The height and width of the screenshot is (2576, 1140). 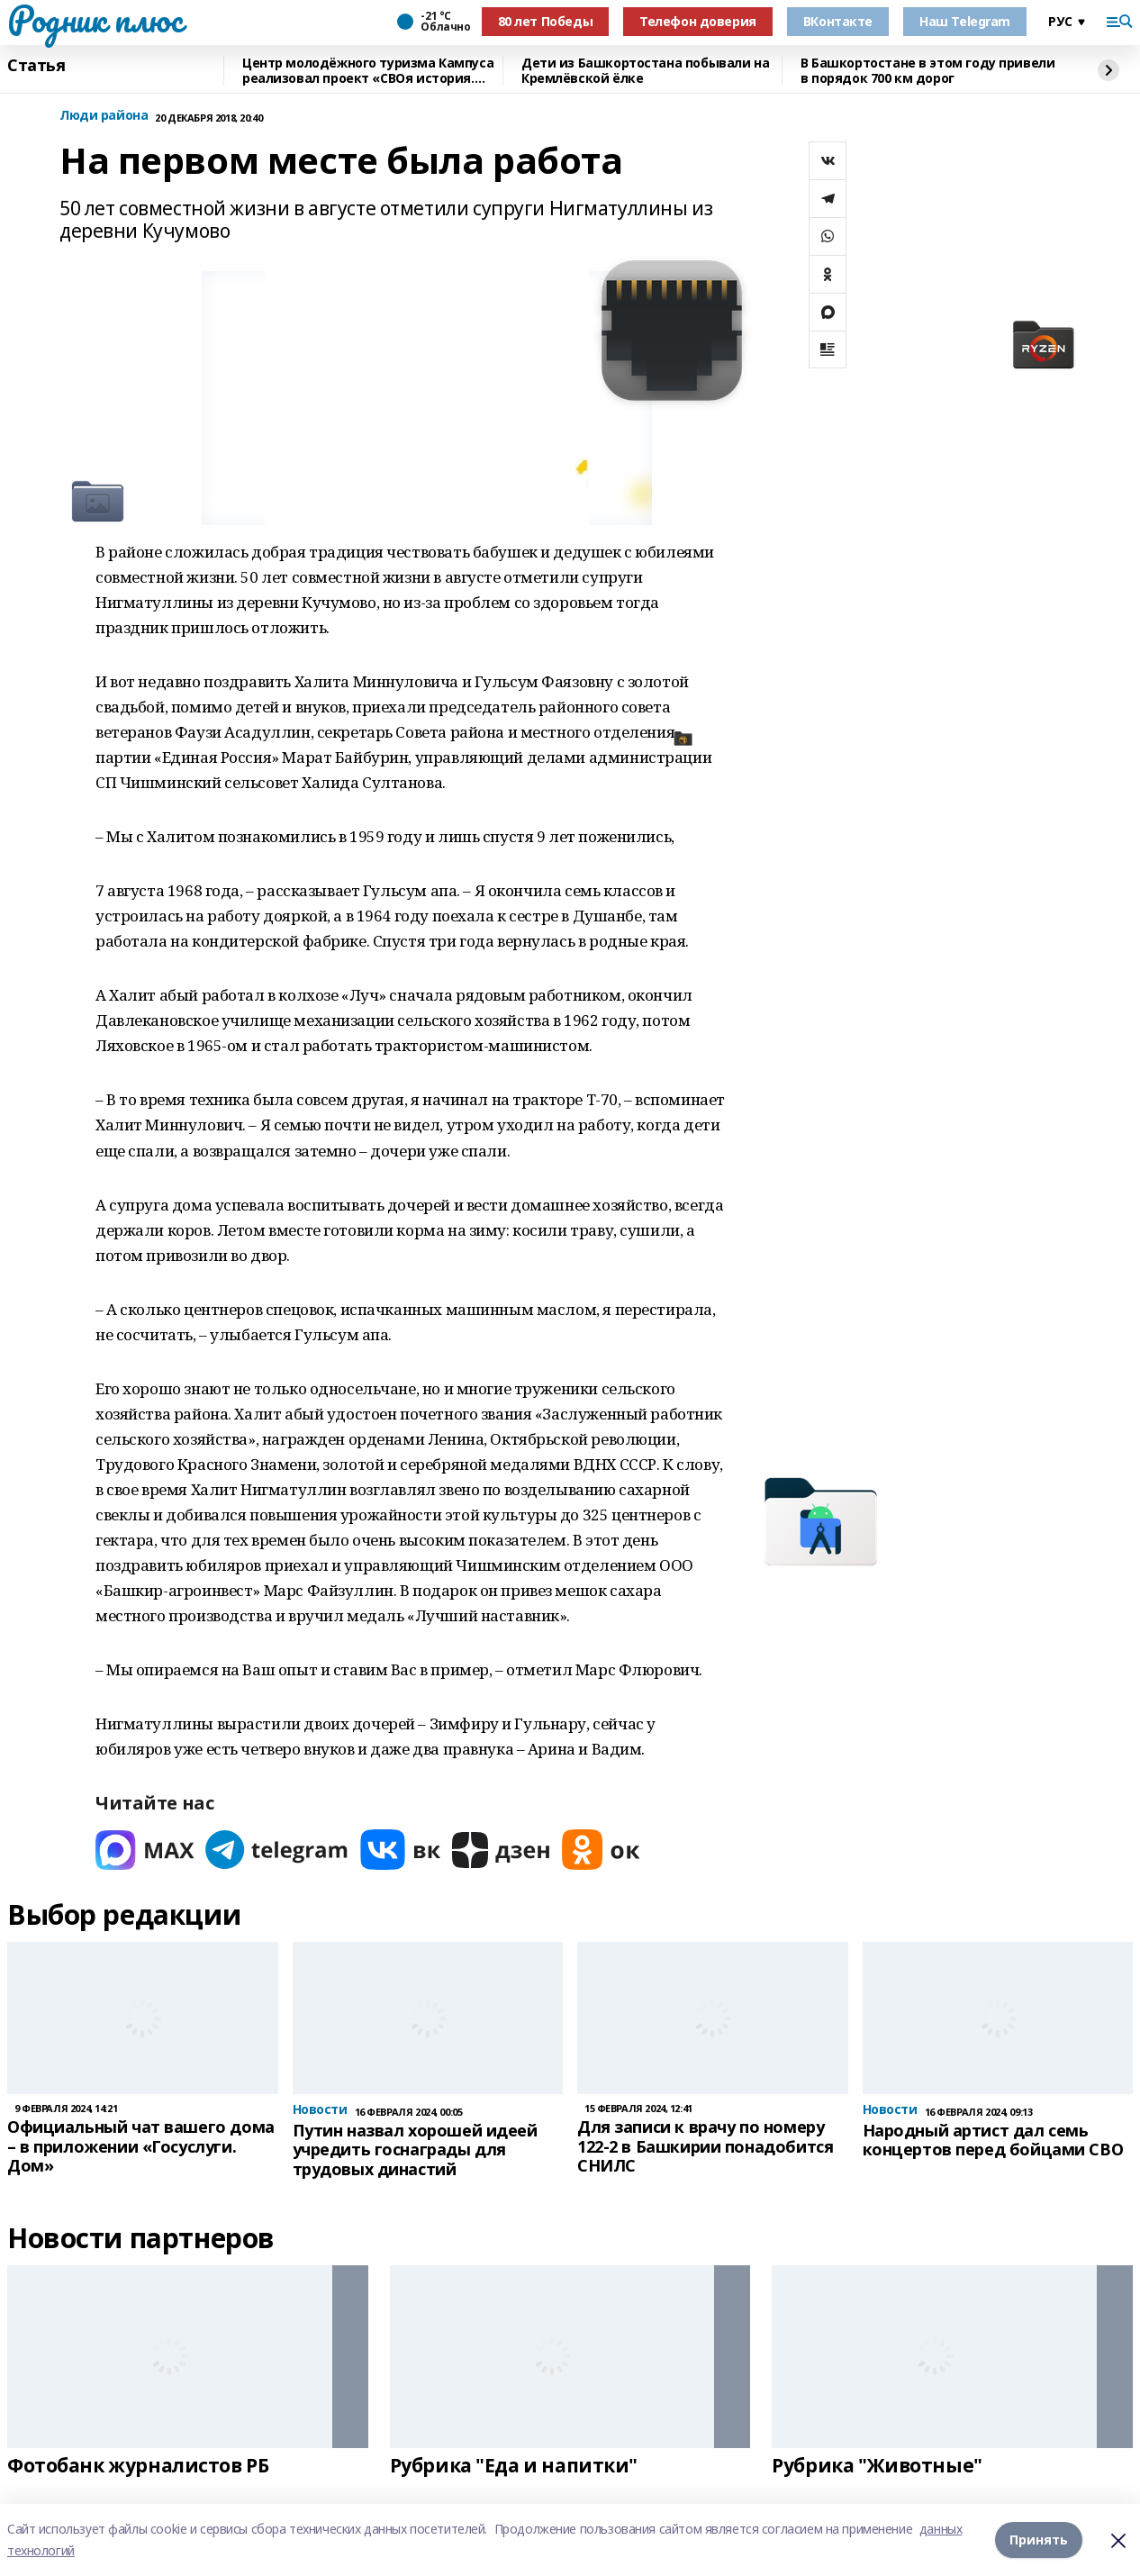 What do you see at coordinates (683, 739) in the screenshot?
I see `folder containing nuke compositing software project files` at bounding box center [683, 739].